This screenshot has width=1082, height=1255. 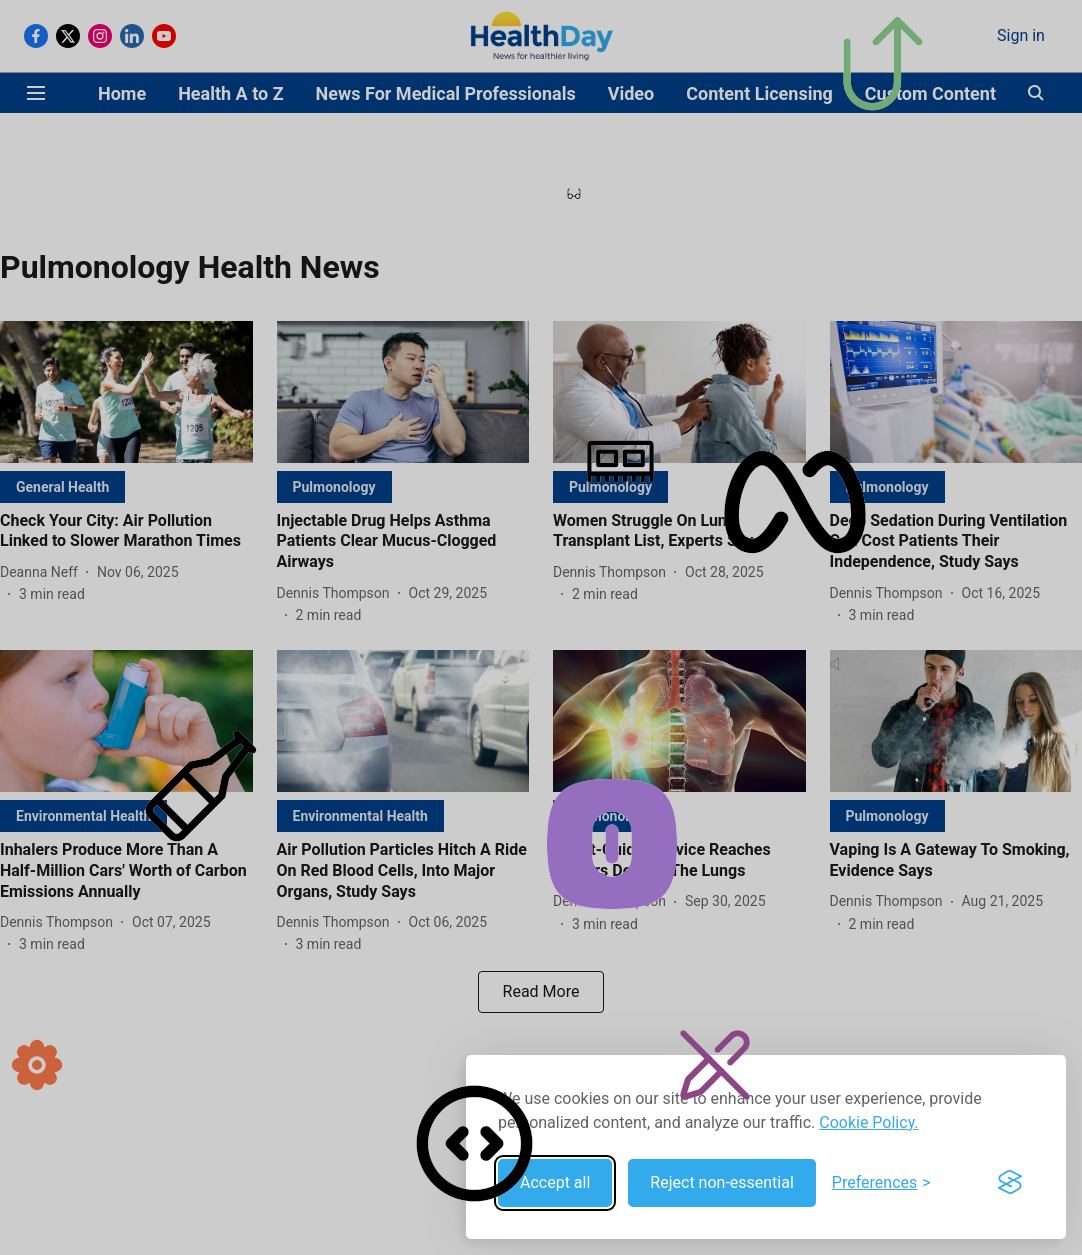 What do you see at coordinates (795, 502) in the screenshot?
I see `Meta company logo` at bounding box center [795, 502].